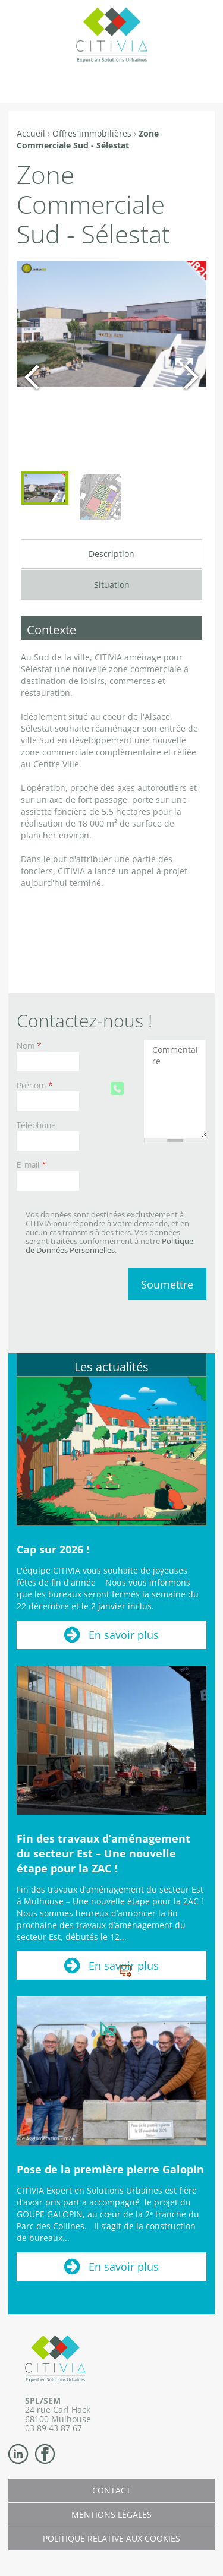 The image size is (223, 2576). What do you see at coordinates (125, 1970) in the screenshot?
I see `access desktop display settings` at bounding box center [125, 1970].